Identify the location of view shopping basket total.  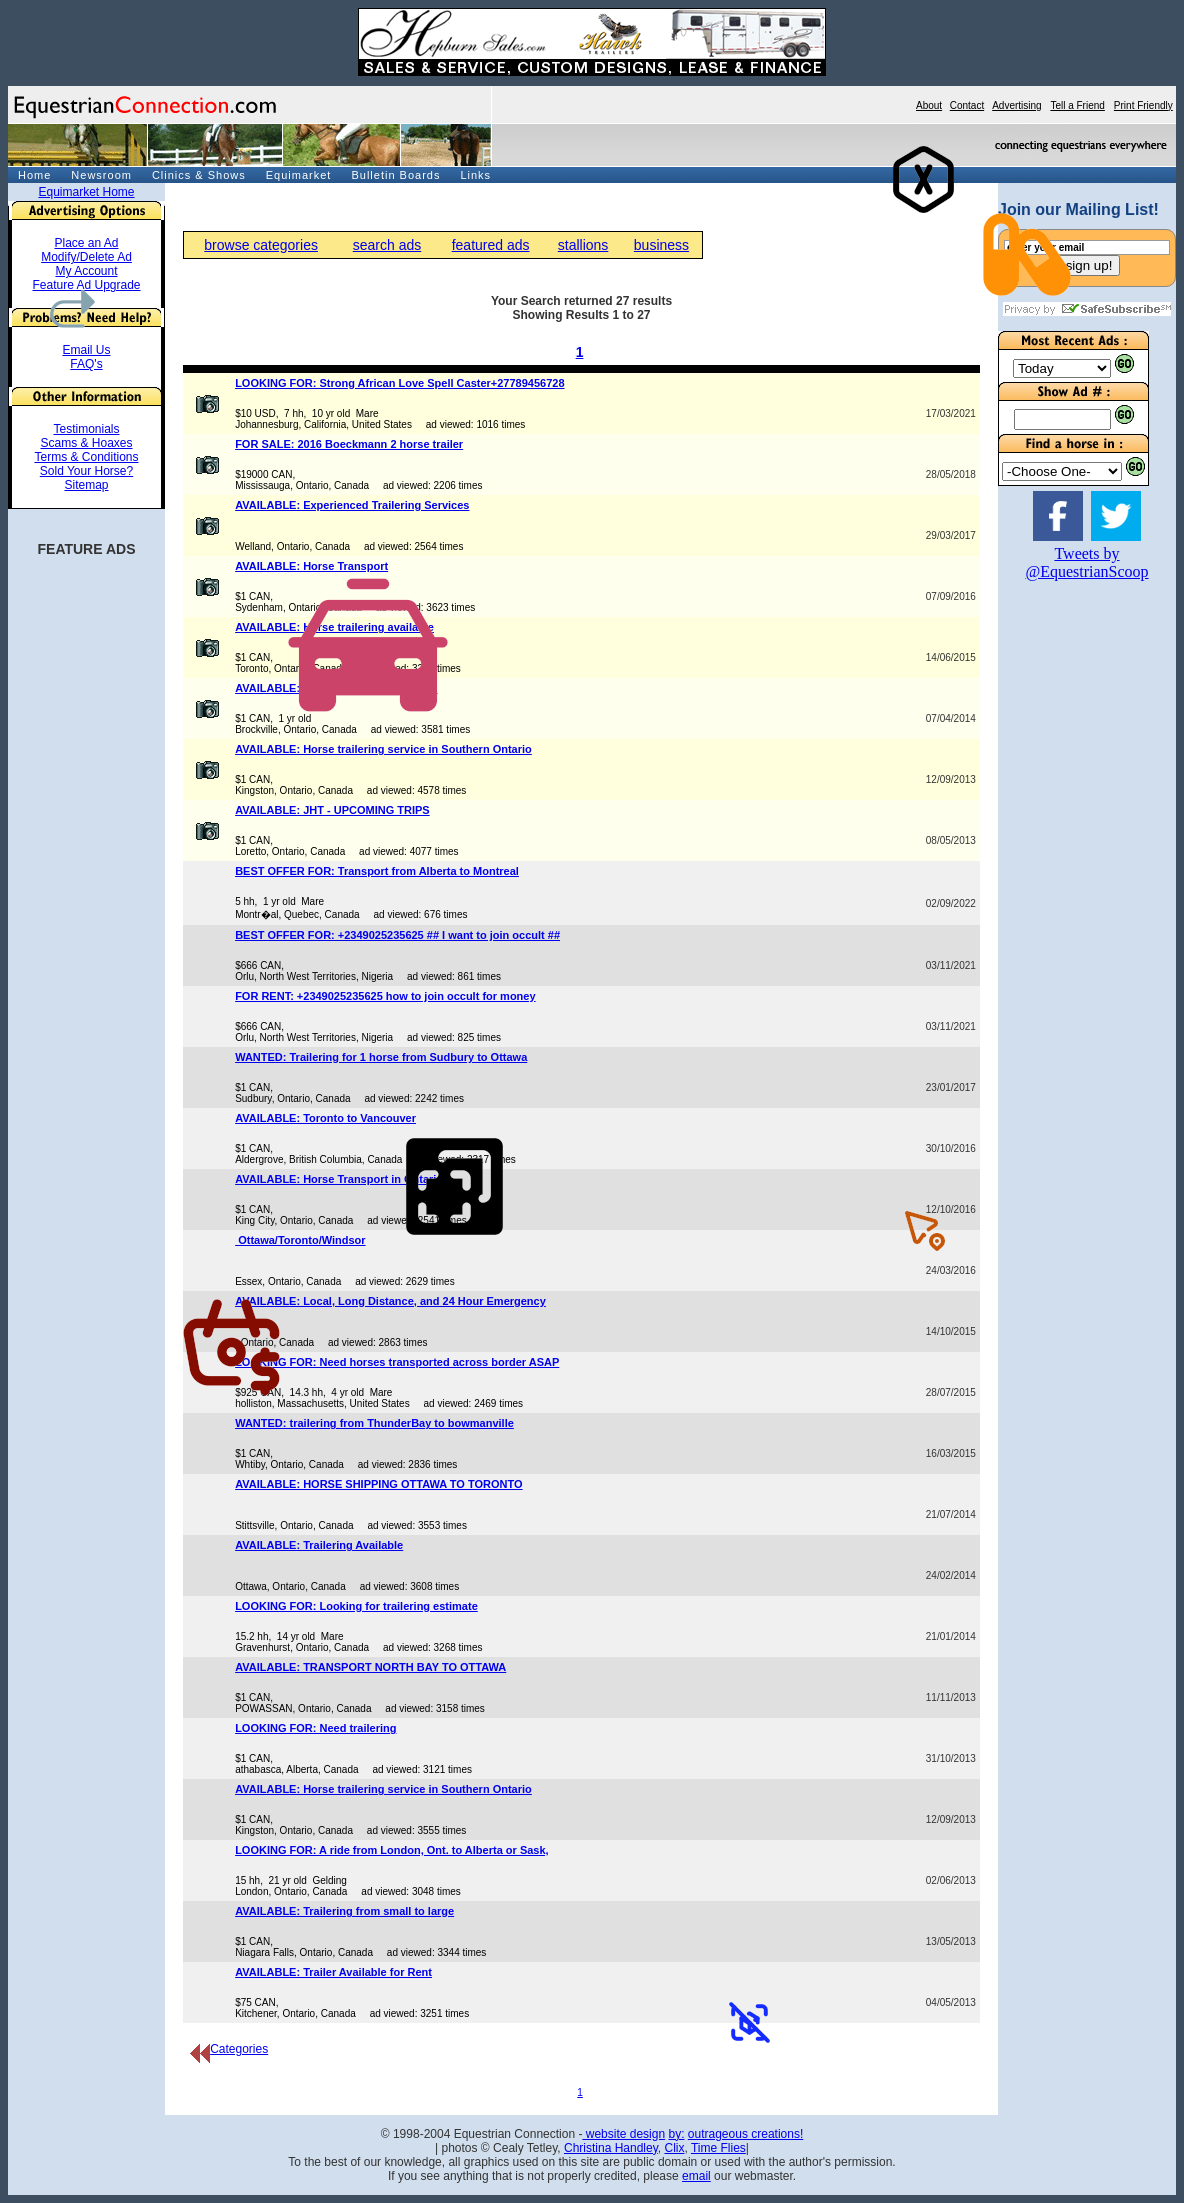
(231, 1342).